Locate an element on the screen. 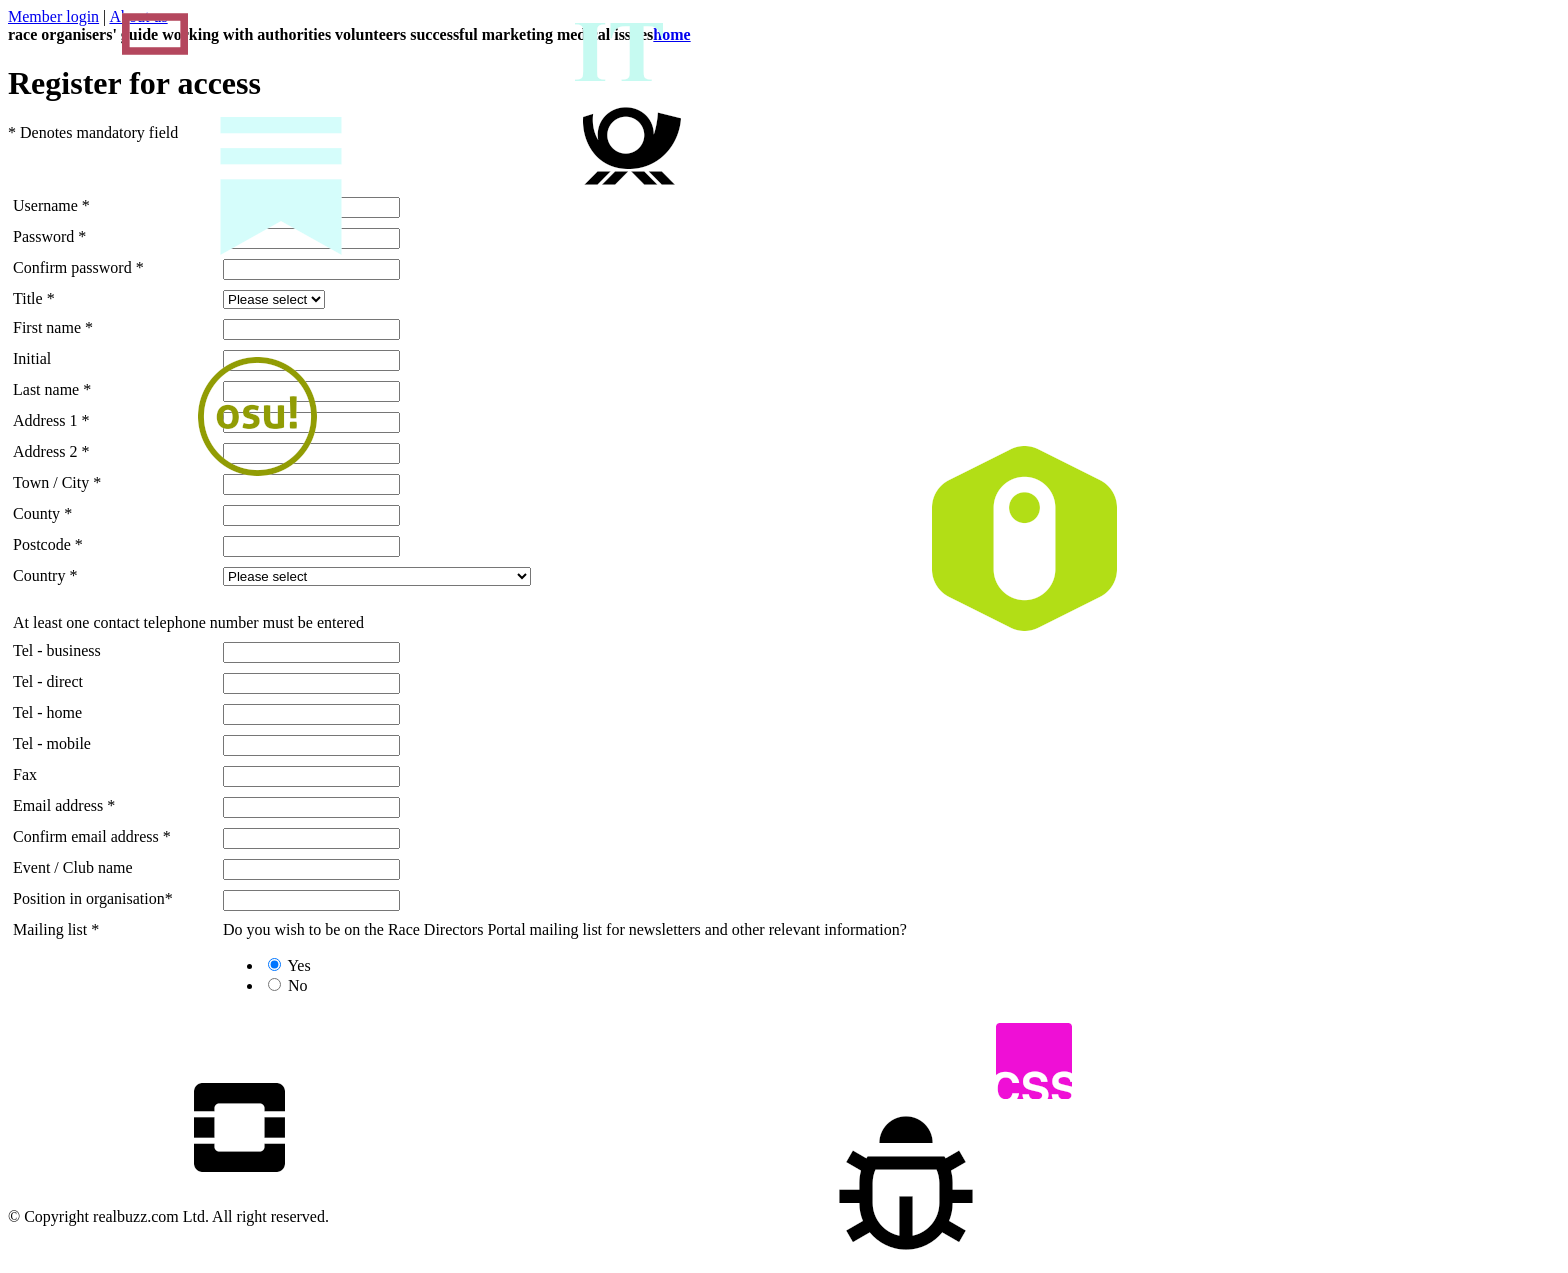 This screenshot has width=1568, height=1273. Deutsche Post company logo is located at coordinates (632, 146).